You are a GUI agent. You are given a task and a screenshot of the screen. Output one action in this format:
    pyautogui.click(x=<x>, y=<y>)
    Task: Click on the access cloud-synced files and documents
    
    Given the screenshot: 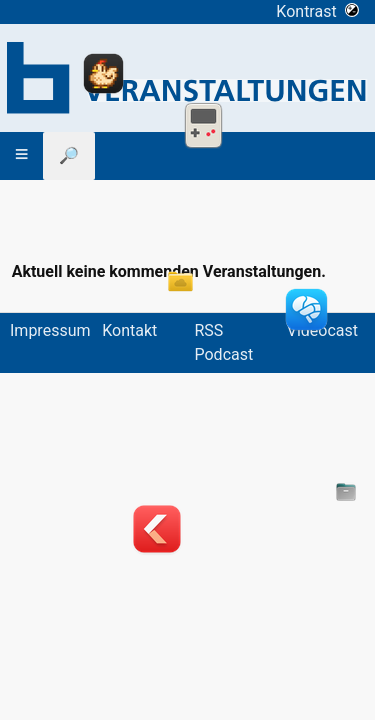 What is the action you would take?
    pyautogui.click(x=180, y=281)
    